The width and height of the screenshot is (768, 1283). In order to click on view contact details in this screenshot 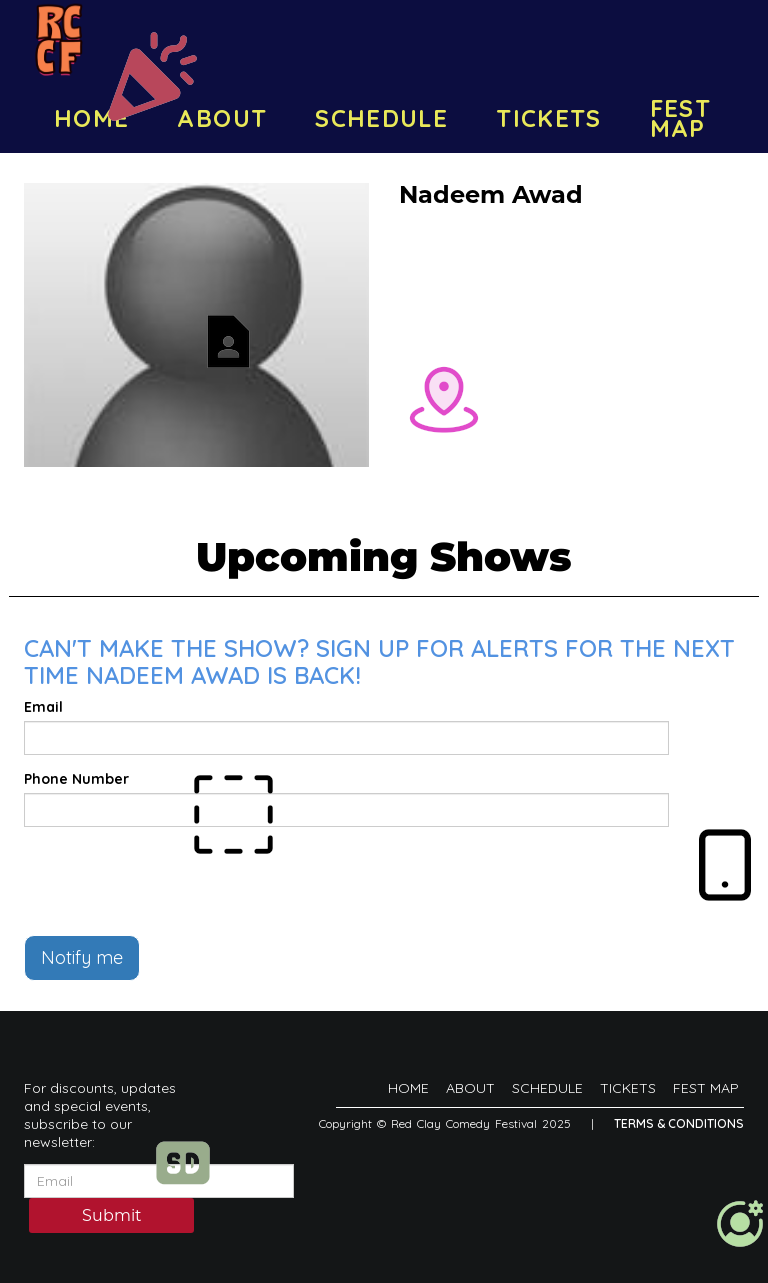, I will do `click(228, 341)`.